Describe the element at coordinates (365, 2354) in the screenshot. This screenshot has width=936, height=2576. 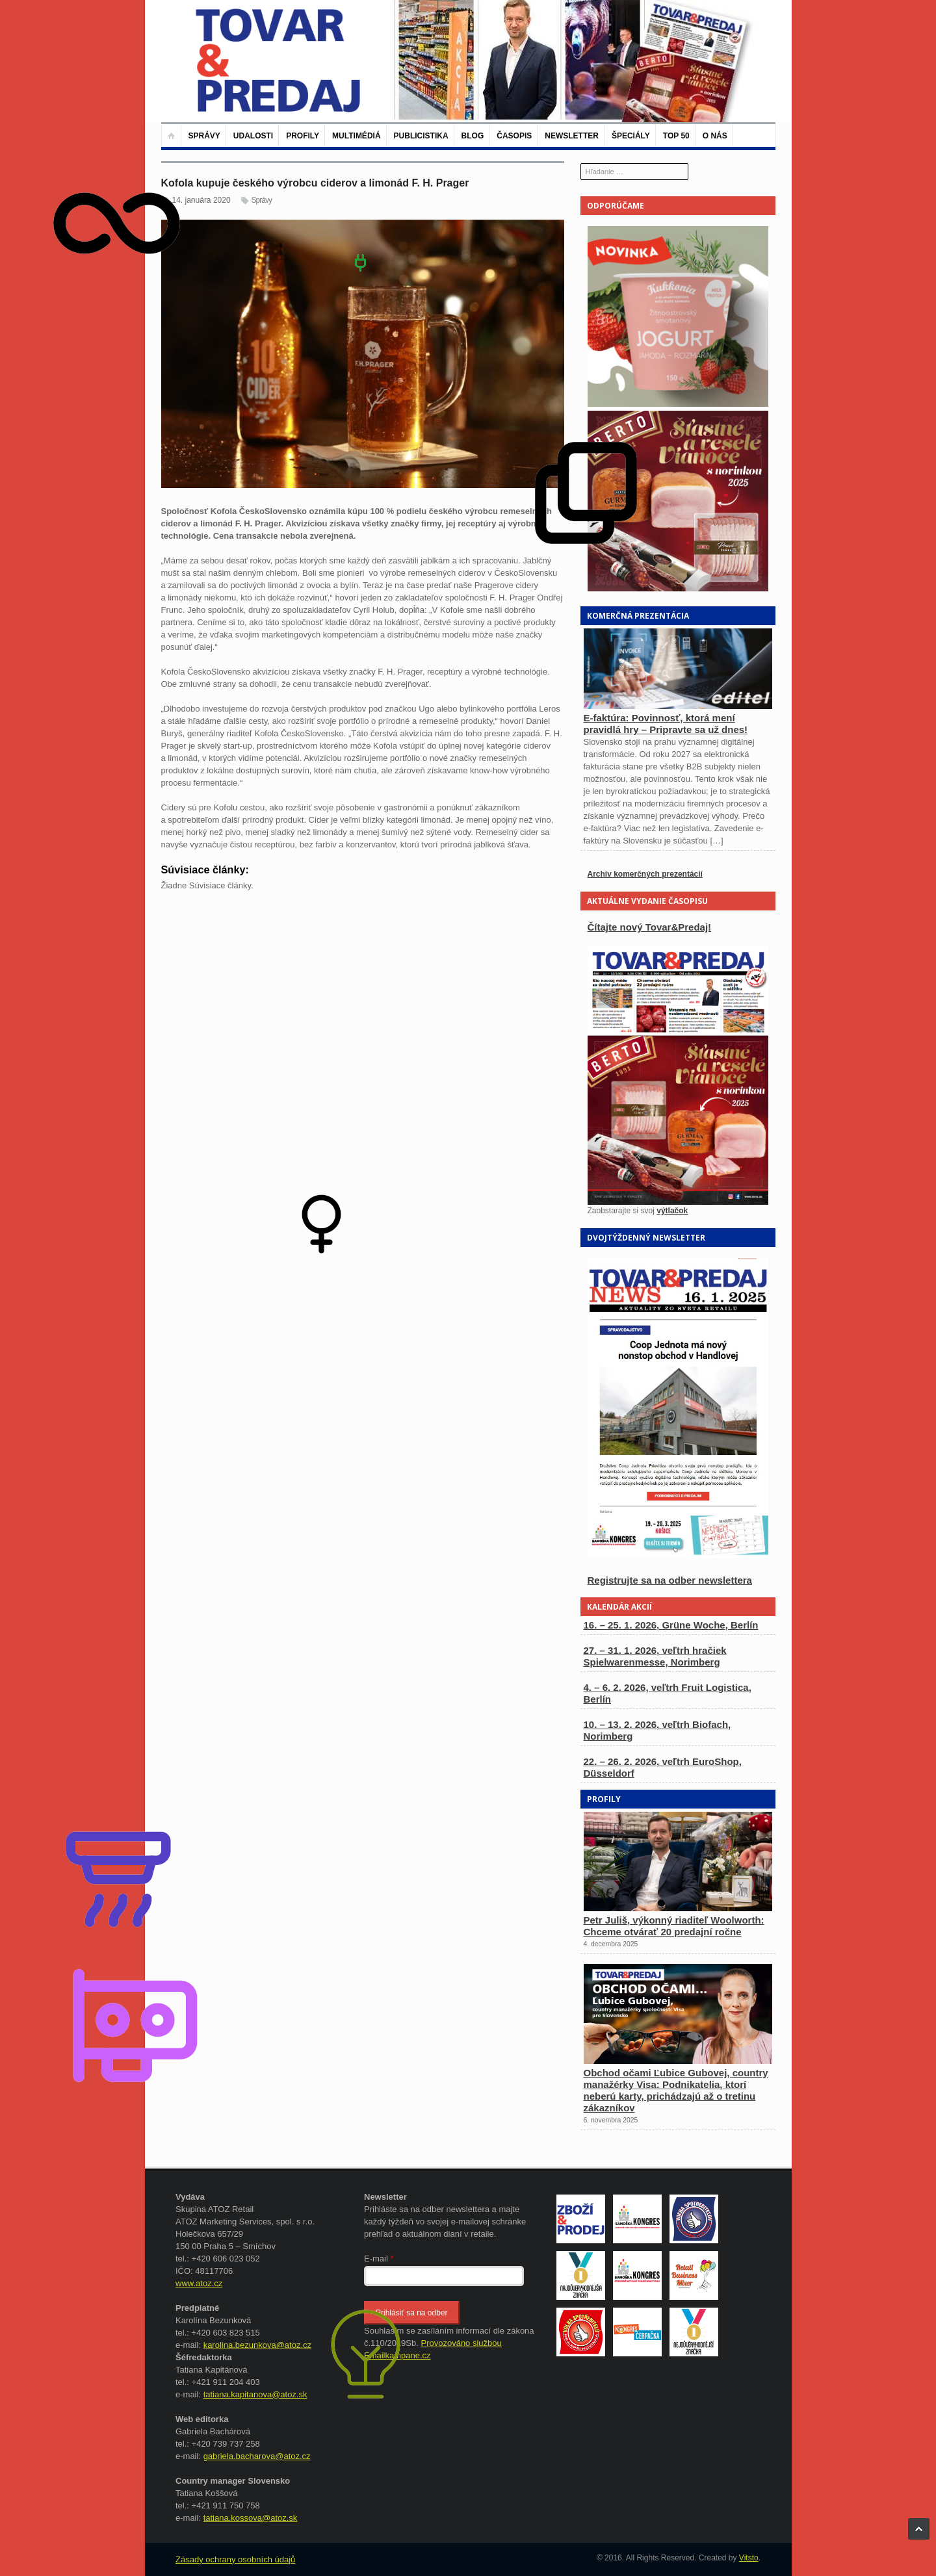
I see `toggle idea or tip suggestions` at that location.